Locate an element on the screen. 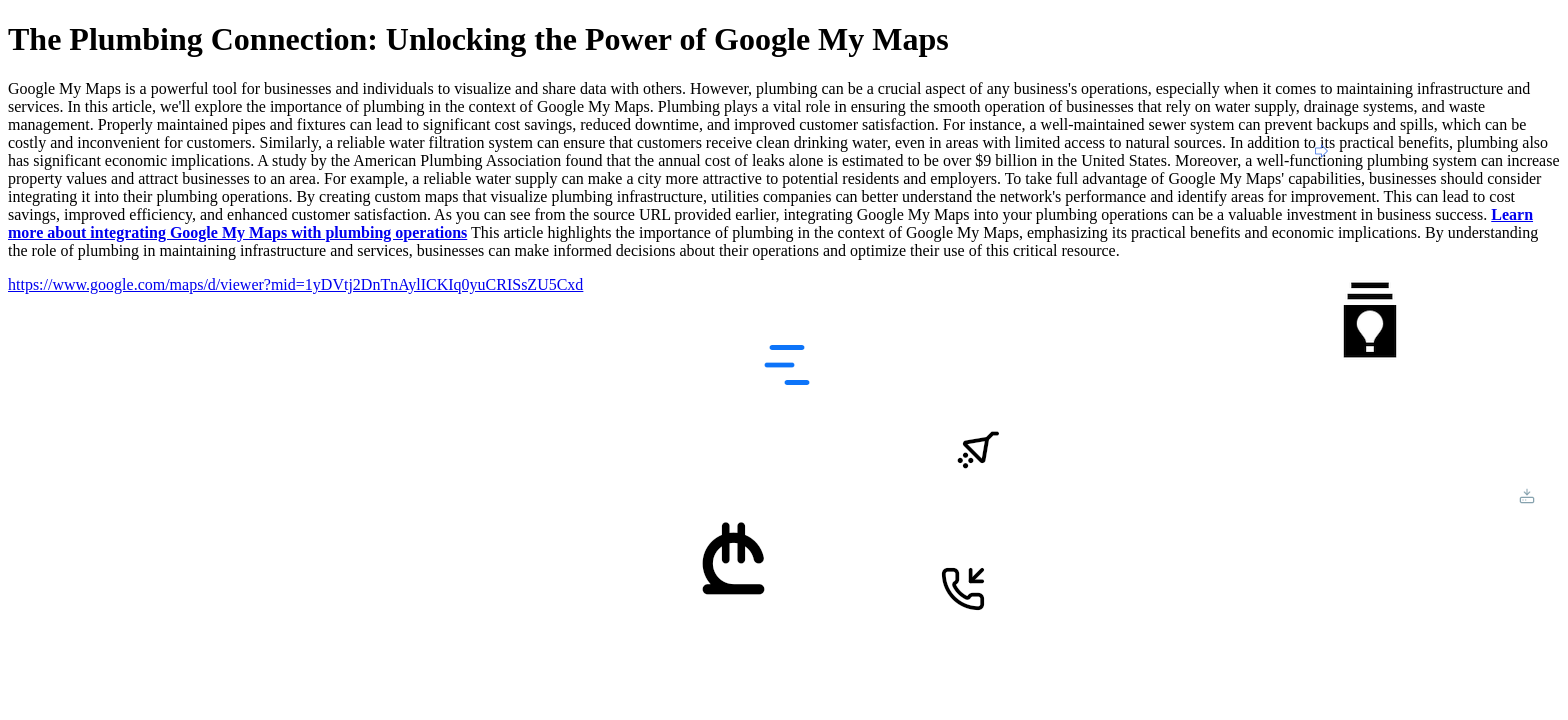  run batch predictions or bulk AI processing is located at coordinates (1370, 320).